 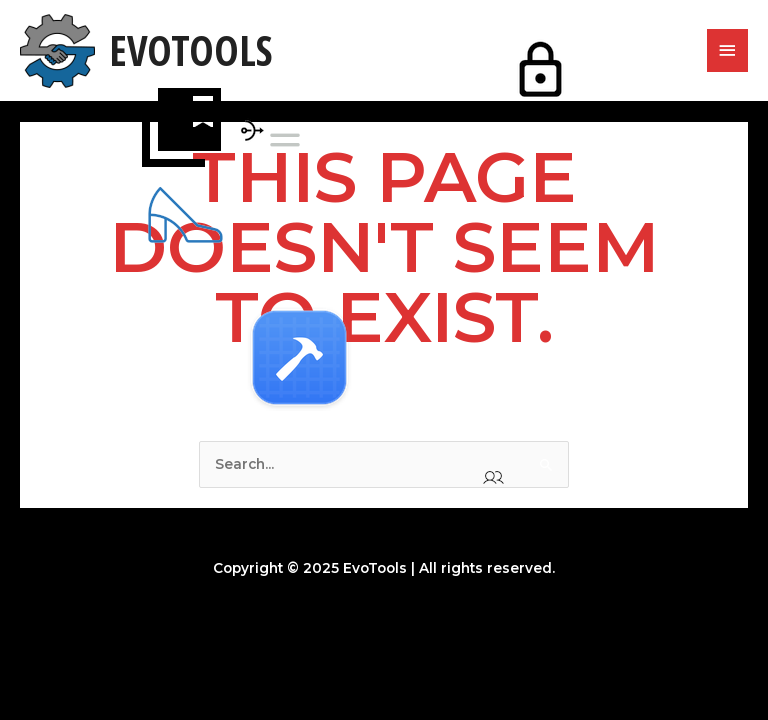 I want to click on open developer tools or IDE, so click(x=299, y=357).